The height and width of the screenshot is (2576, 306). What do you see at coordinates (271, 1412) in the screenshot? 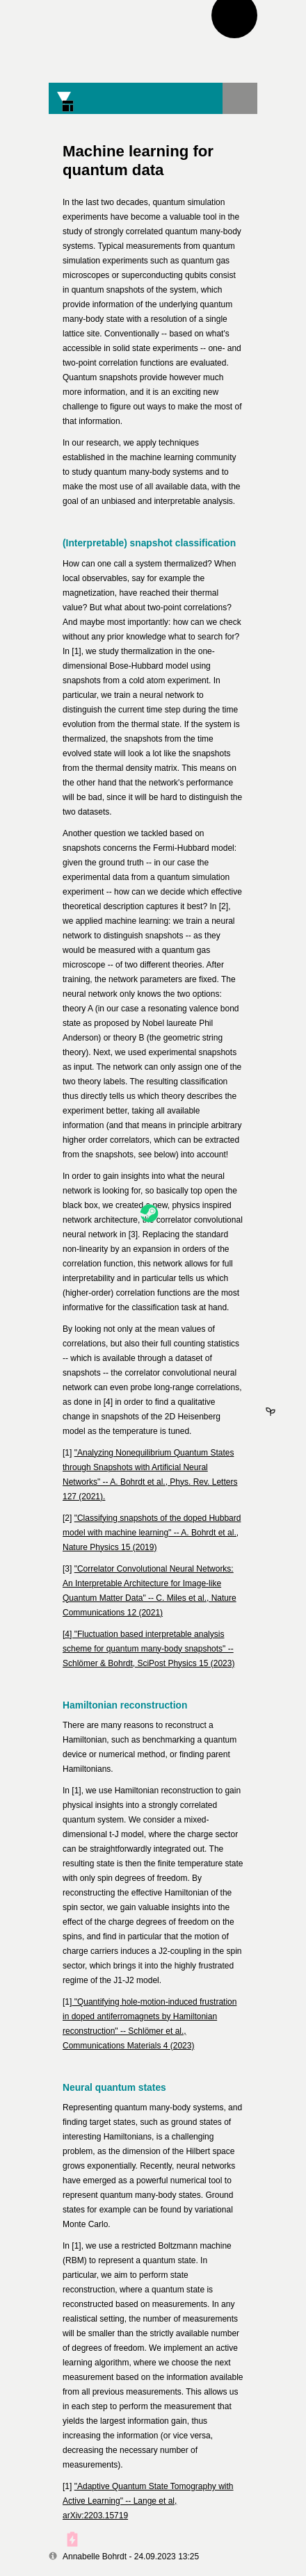
I see `indicates eco-friendly or sustainable option` at bounding box center [271, 1412].